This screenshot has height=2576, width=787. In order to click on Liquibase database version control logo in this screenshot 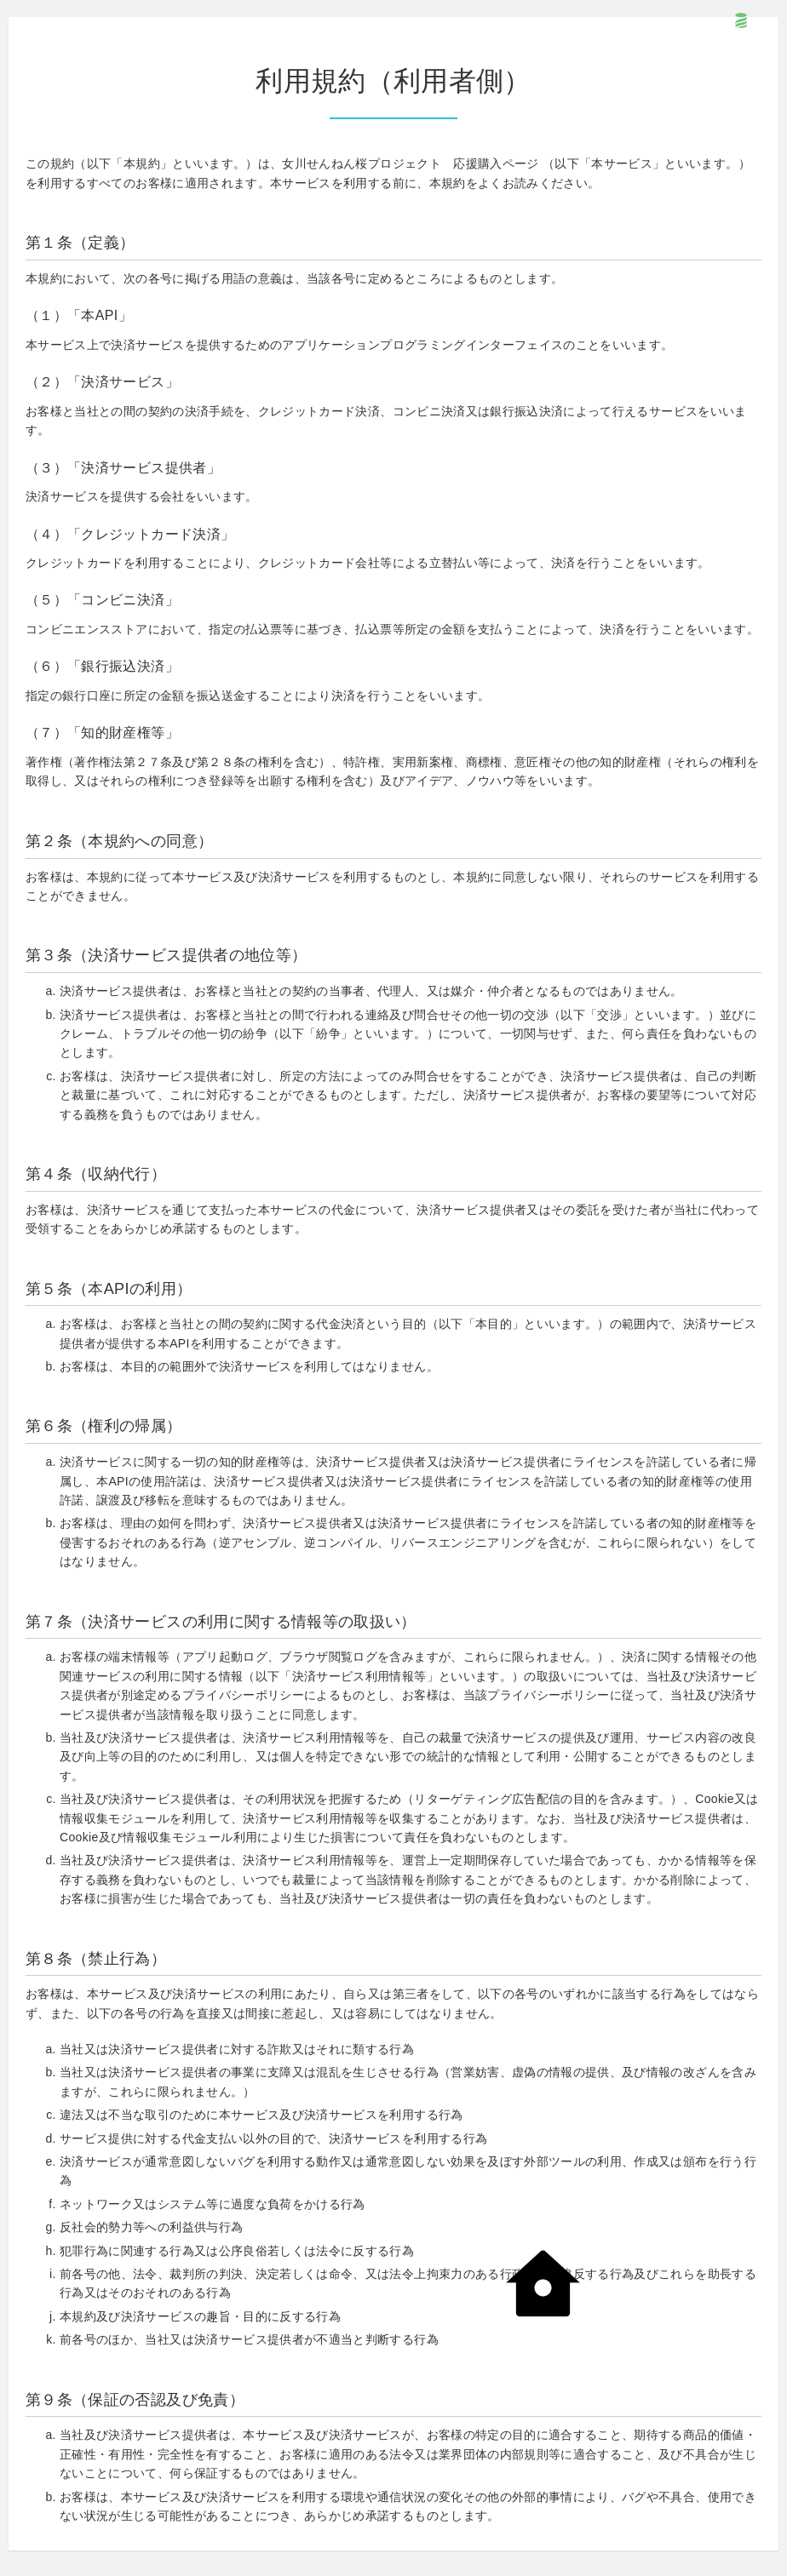, I will do `click(741, 20)`.